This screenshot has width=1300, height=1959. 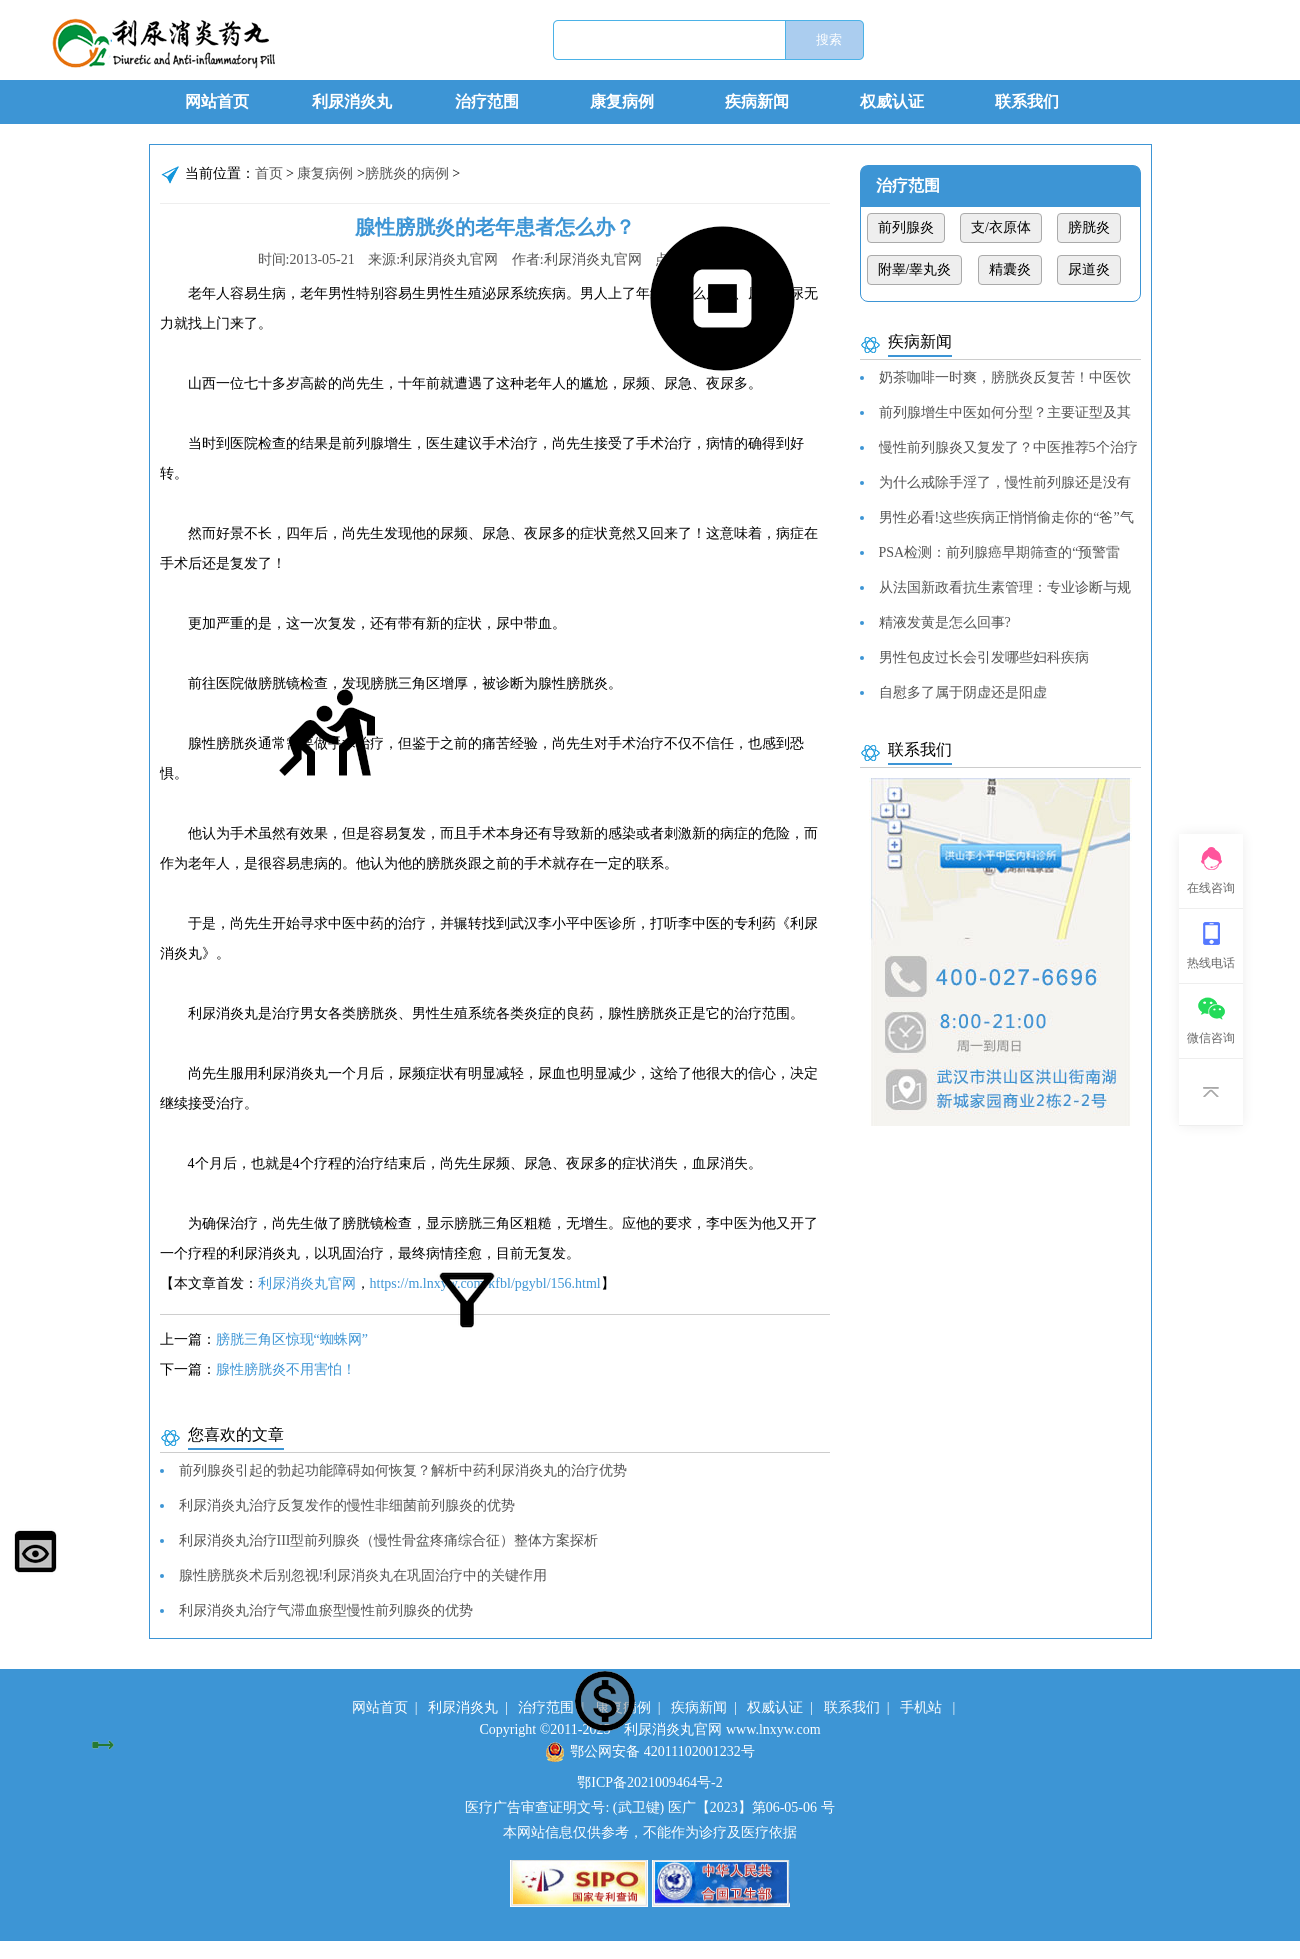 What do you see at coordinates (722, 298) in the screenshot?
I see `stop media playback` at bounding box center [722, 298].